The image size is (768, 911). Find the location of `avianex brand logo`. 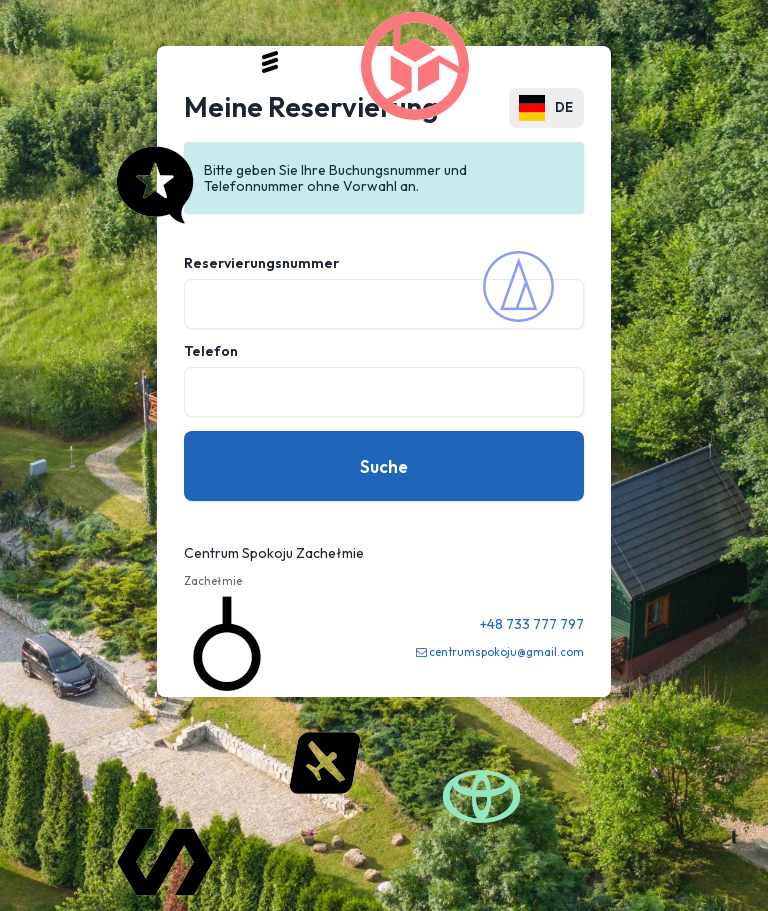

avianex brand logo is located at coordinates (325, 763).